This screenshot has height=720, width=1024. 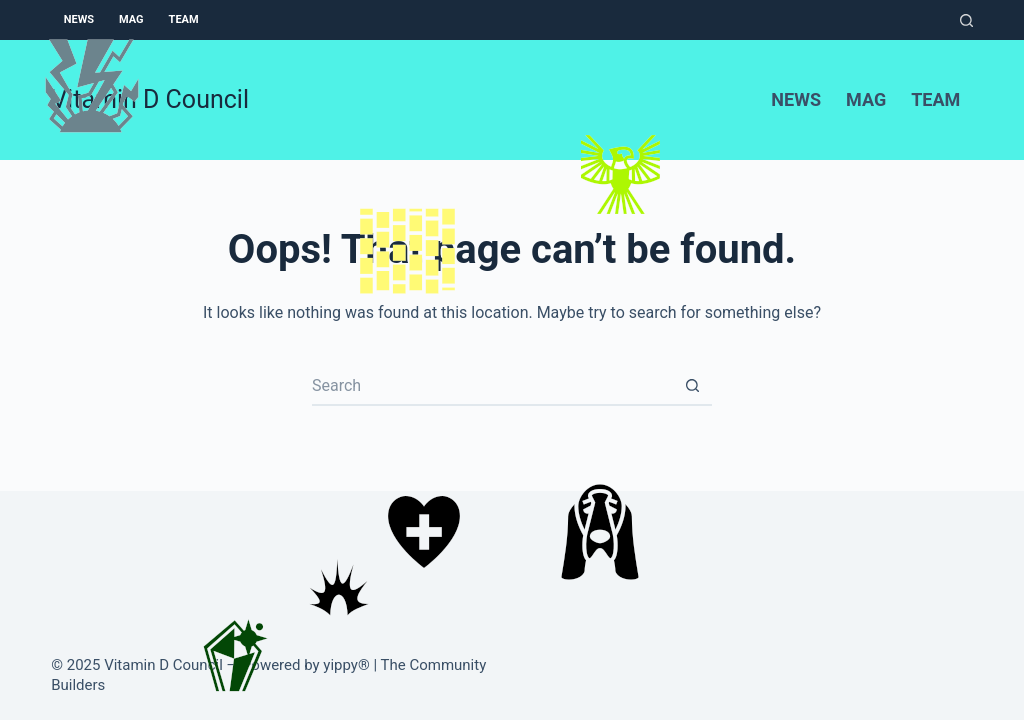 I want to click on indicates a racing or competition game mode, so click(x=232, y=655).